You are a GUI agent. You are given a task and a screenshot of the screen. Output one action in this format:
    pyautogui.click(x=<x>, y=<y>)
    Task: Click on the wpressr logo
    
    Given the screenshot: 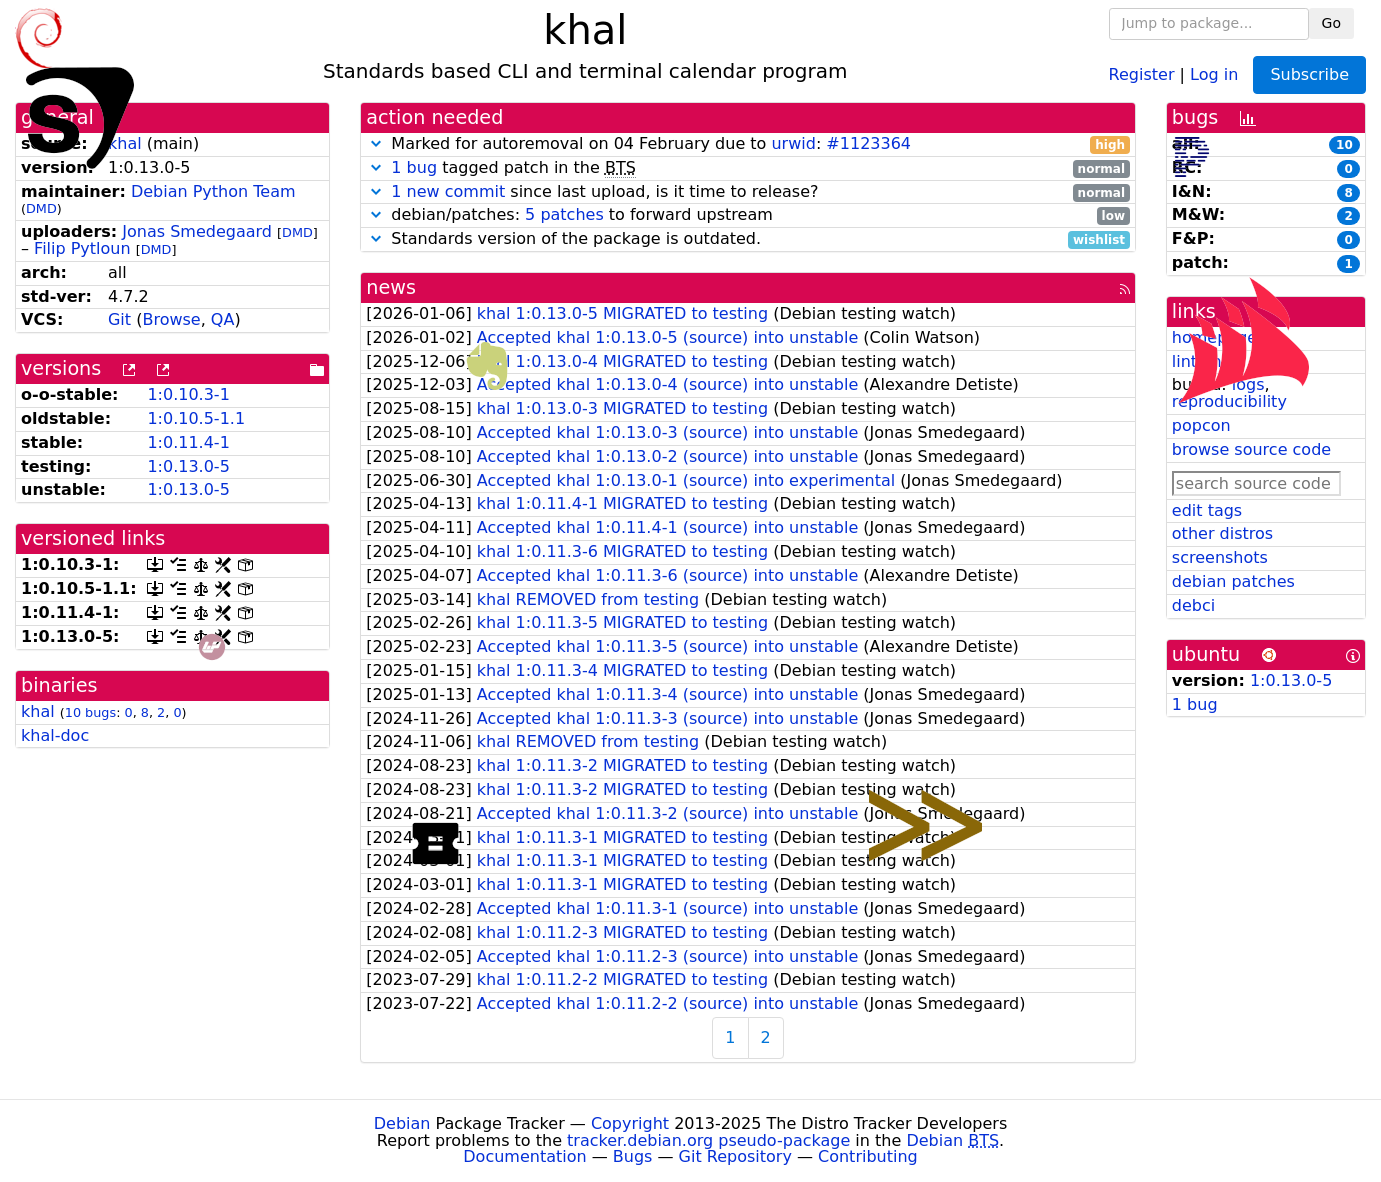 What is the action you would take?
    pyautogui.click(x=212, y=647)
    